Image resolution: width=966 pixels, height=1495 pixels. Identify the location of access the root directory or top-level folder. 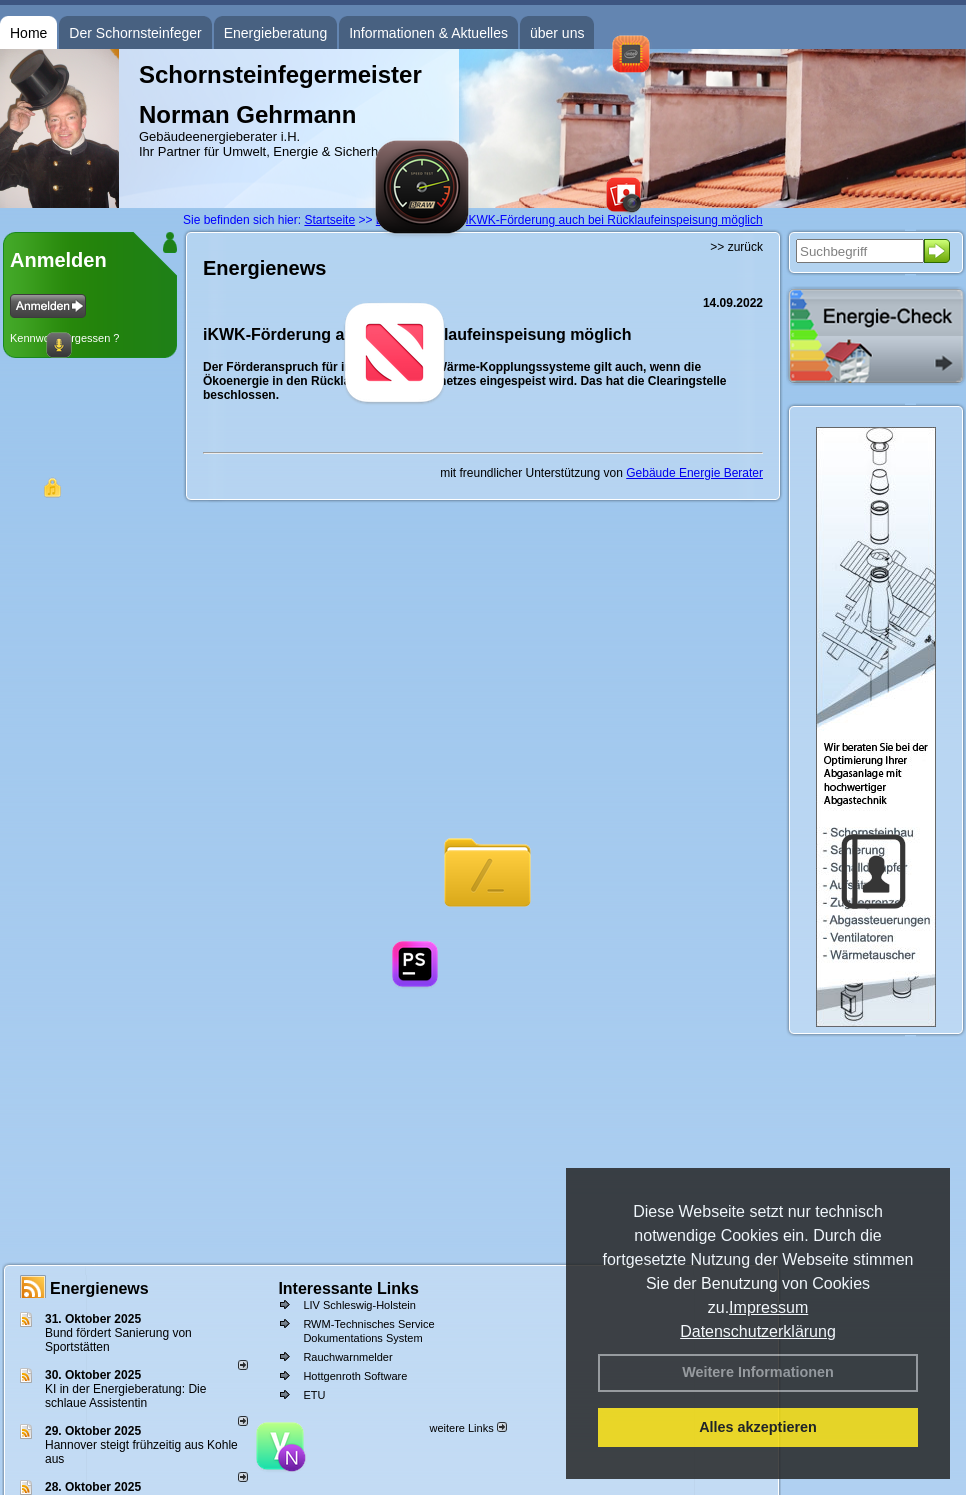
(487, 872).